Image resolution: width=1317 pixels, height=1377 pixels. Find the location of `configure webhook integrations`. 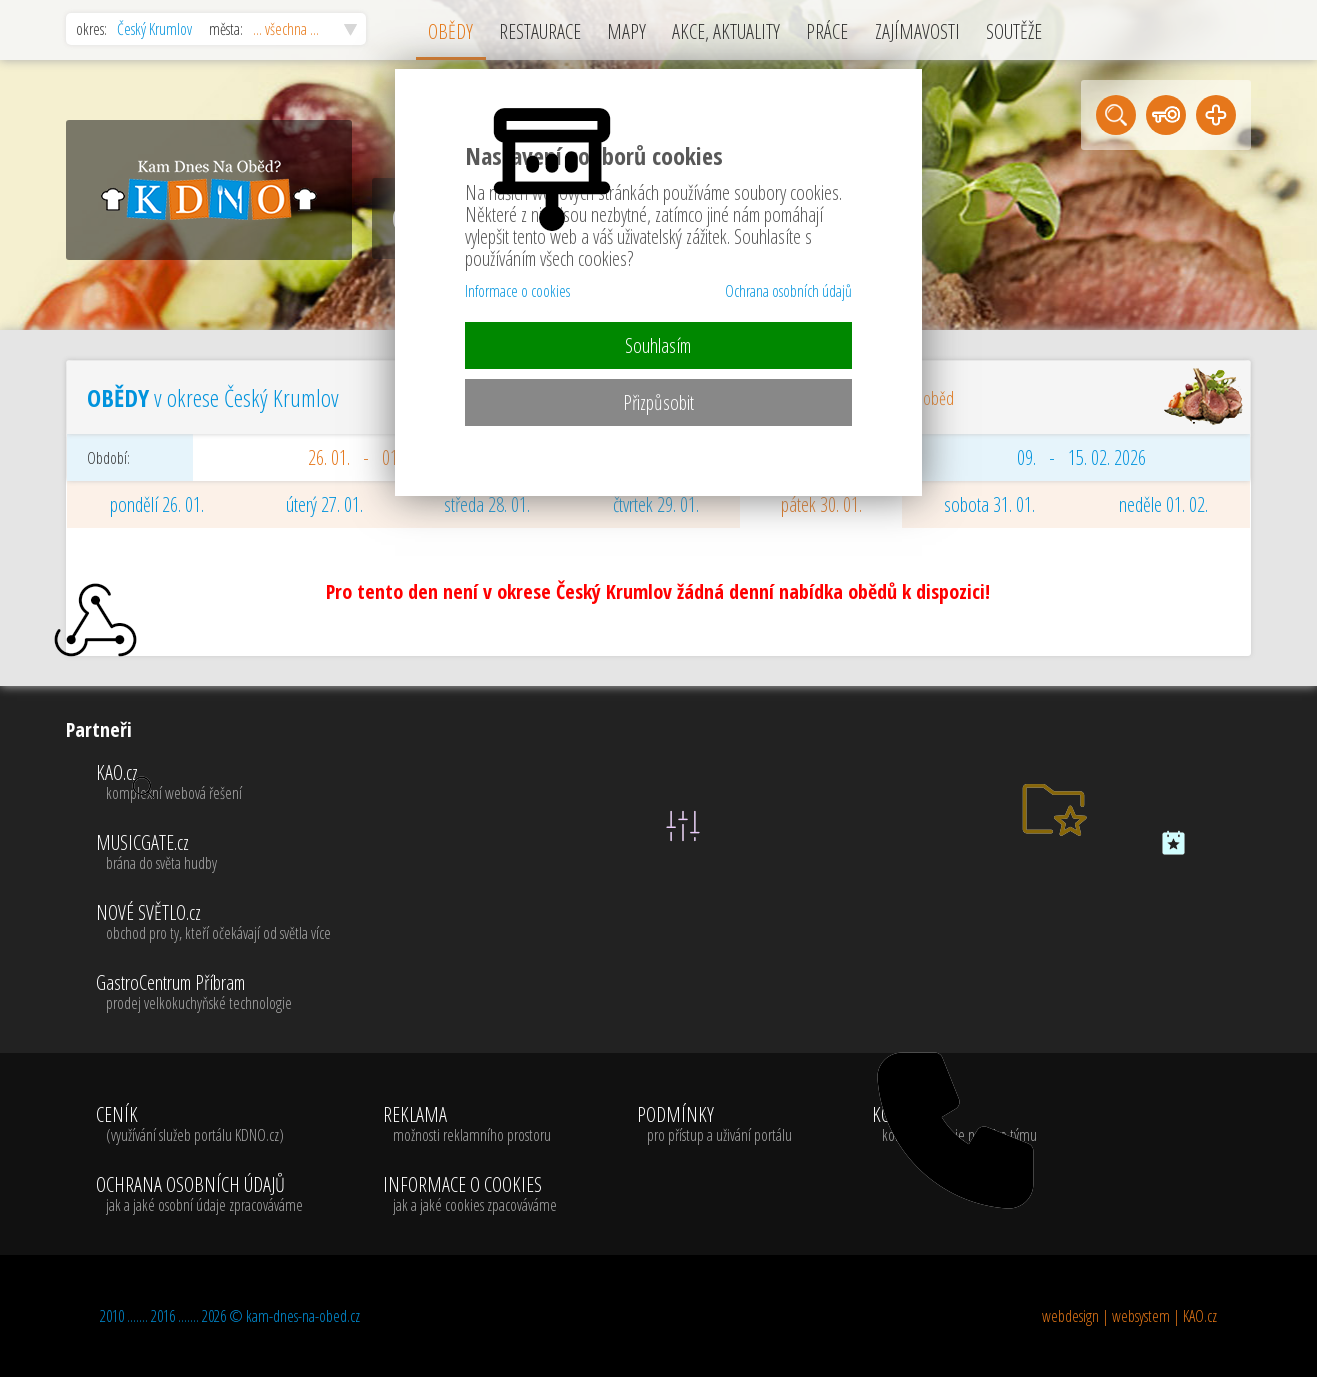

configure webhook integrations is located at coordinates (95, 624).